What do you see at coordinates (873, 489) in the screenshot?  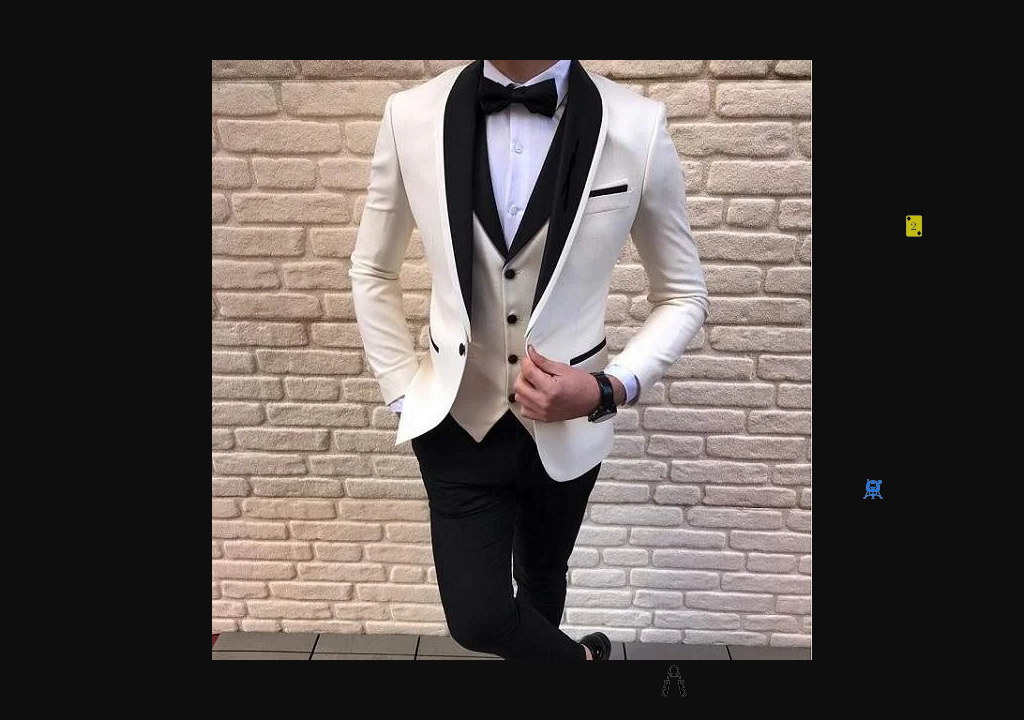 I see `access space exploration game content` at bounding box center [873, 489].